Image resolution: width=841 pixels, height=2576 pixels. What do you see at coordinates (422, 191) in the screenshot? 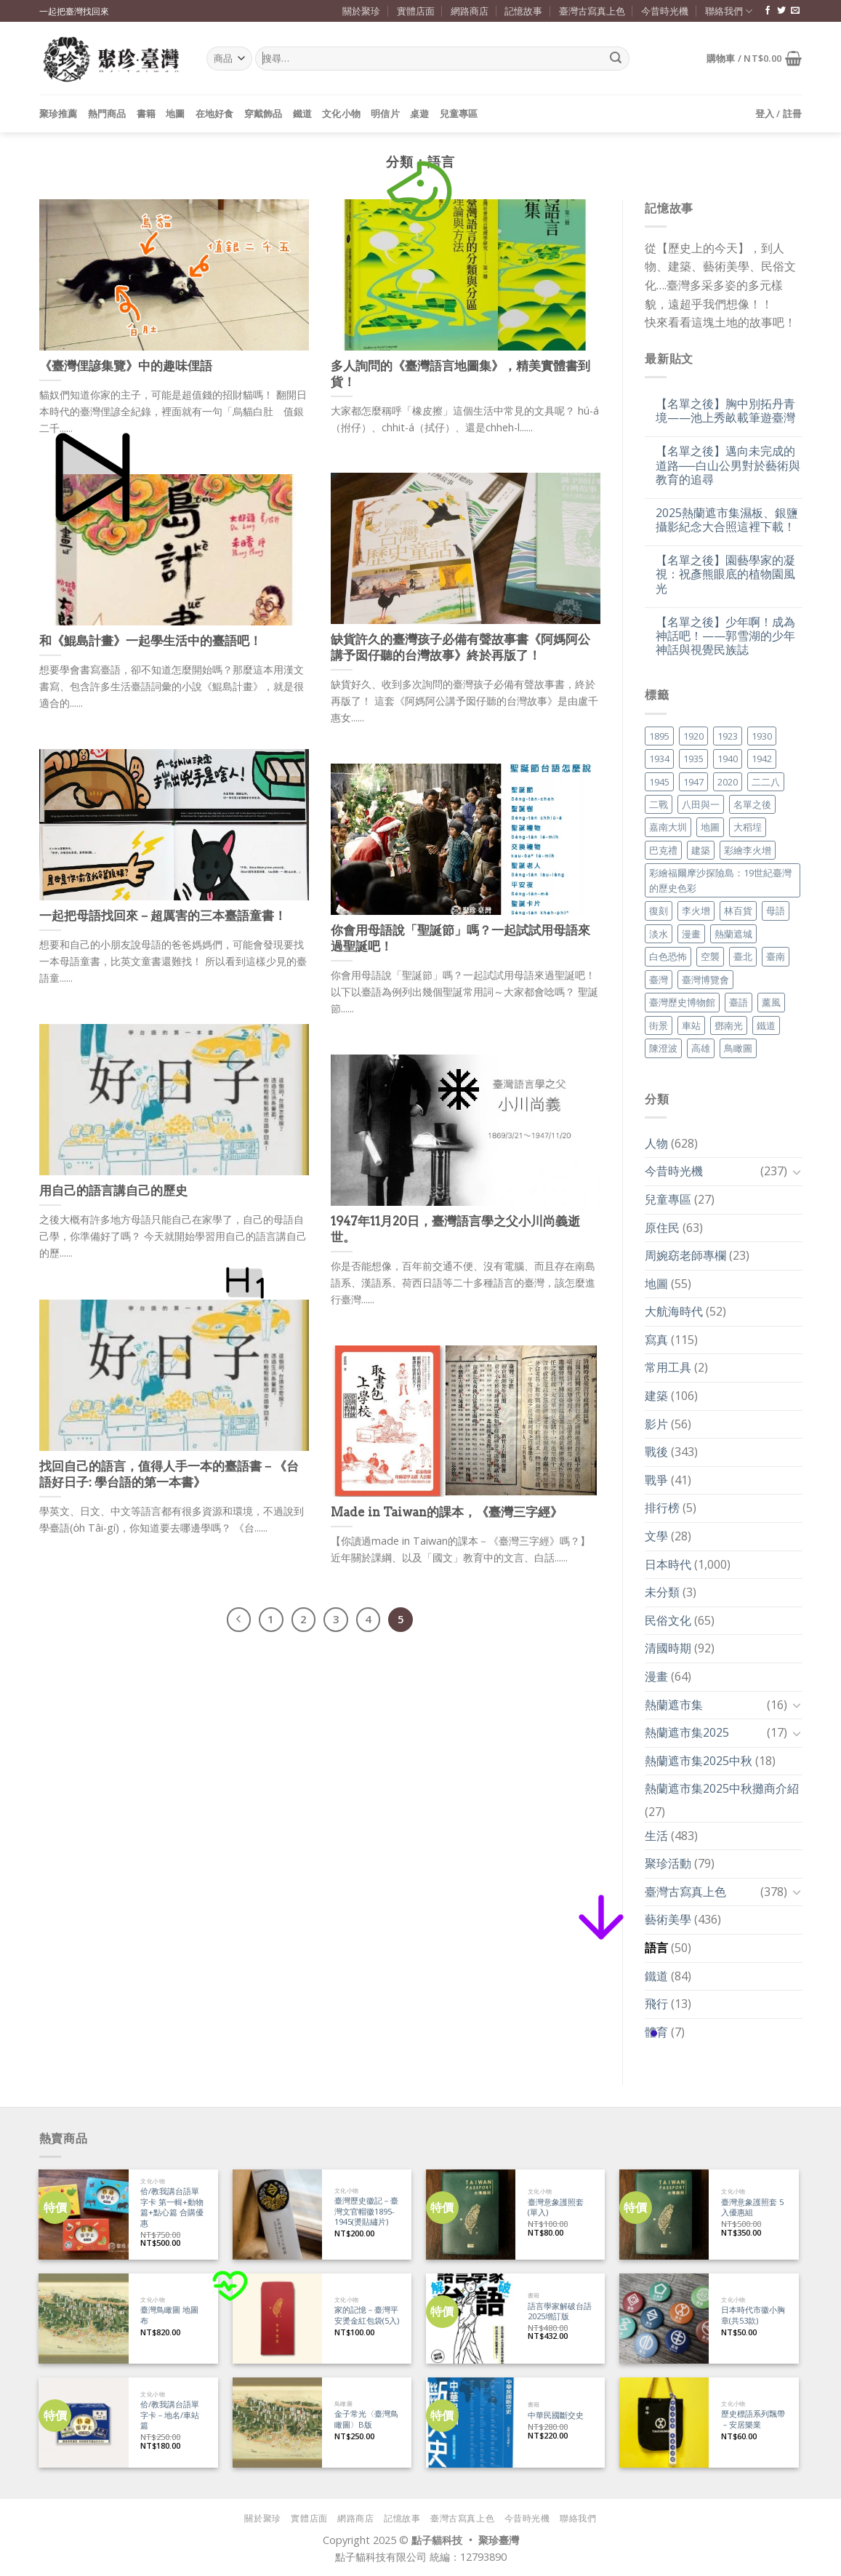
I see `access equestrian or horse-related content` at bounding box center [422, 191].